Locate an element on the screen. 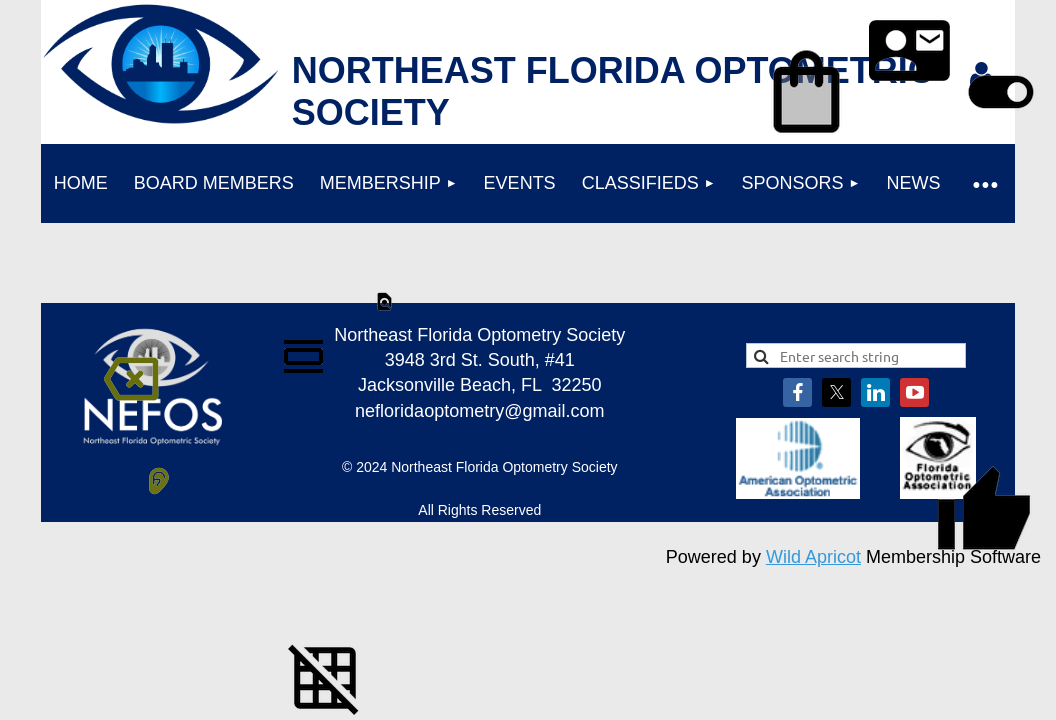 This screenshot has width=1056, height=720. toggle switch in the on/enabled state is located at coordinates (1001, 92).